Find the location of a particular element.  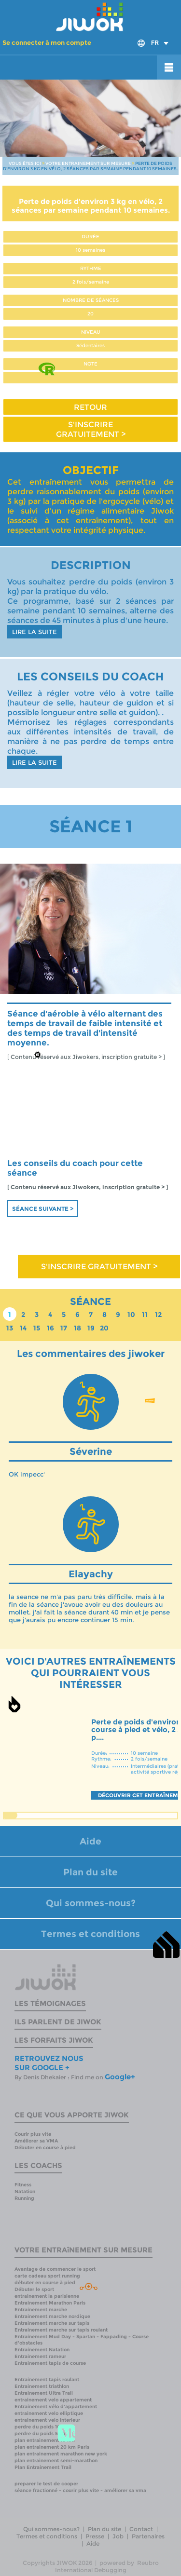

open the StubHub app is located at coordinates (150, 1400).